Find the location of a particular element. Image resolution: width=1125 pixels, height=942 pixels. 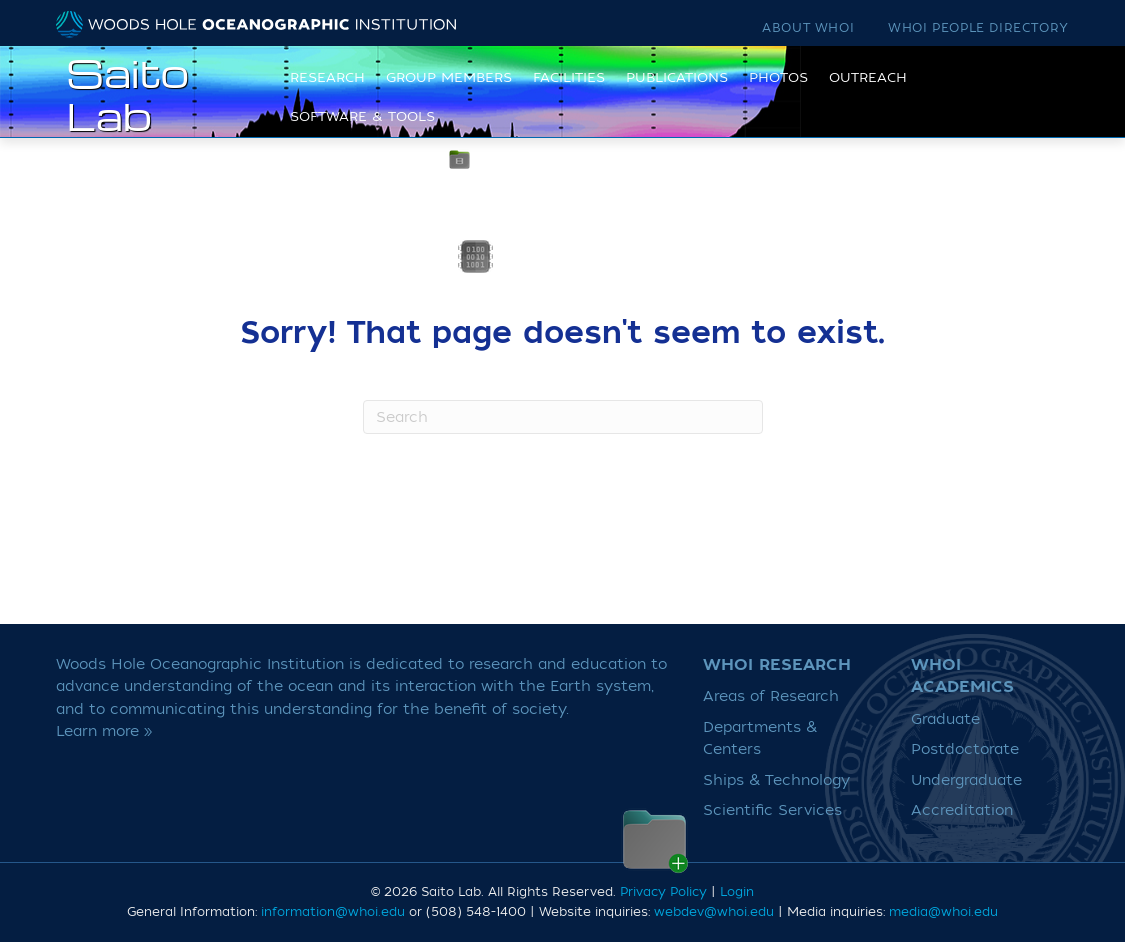

create a new folder is located at coordinates (654, 839).